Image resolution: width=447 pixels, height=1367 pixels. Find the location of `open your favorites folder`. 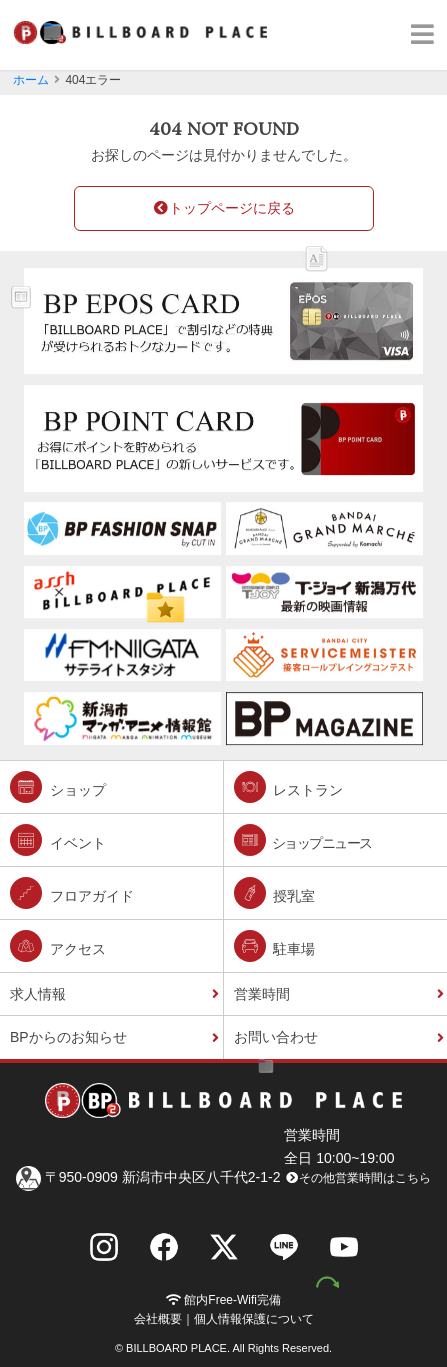

open your favorites folder is located at coordinates (165, 608).